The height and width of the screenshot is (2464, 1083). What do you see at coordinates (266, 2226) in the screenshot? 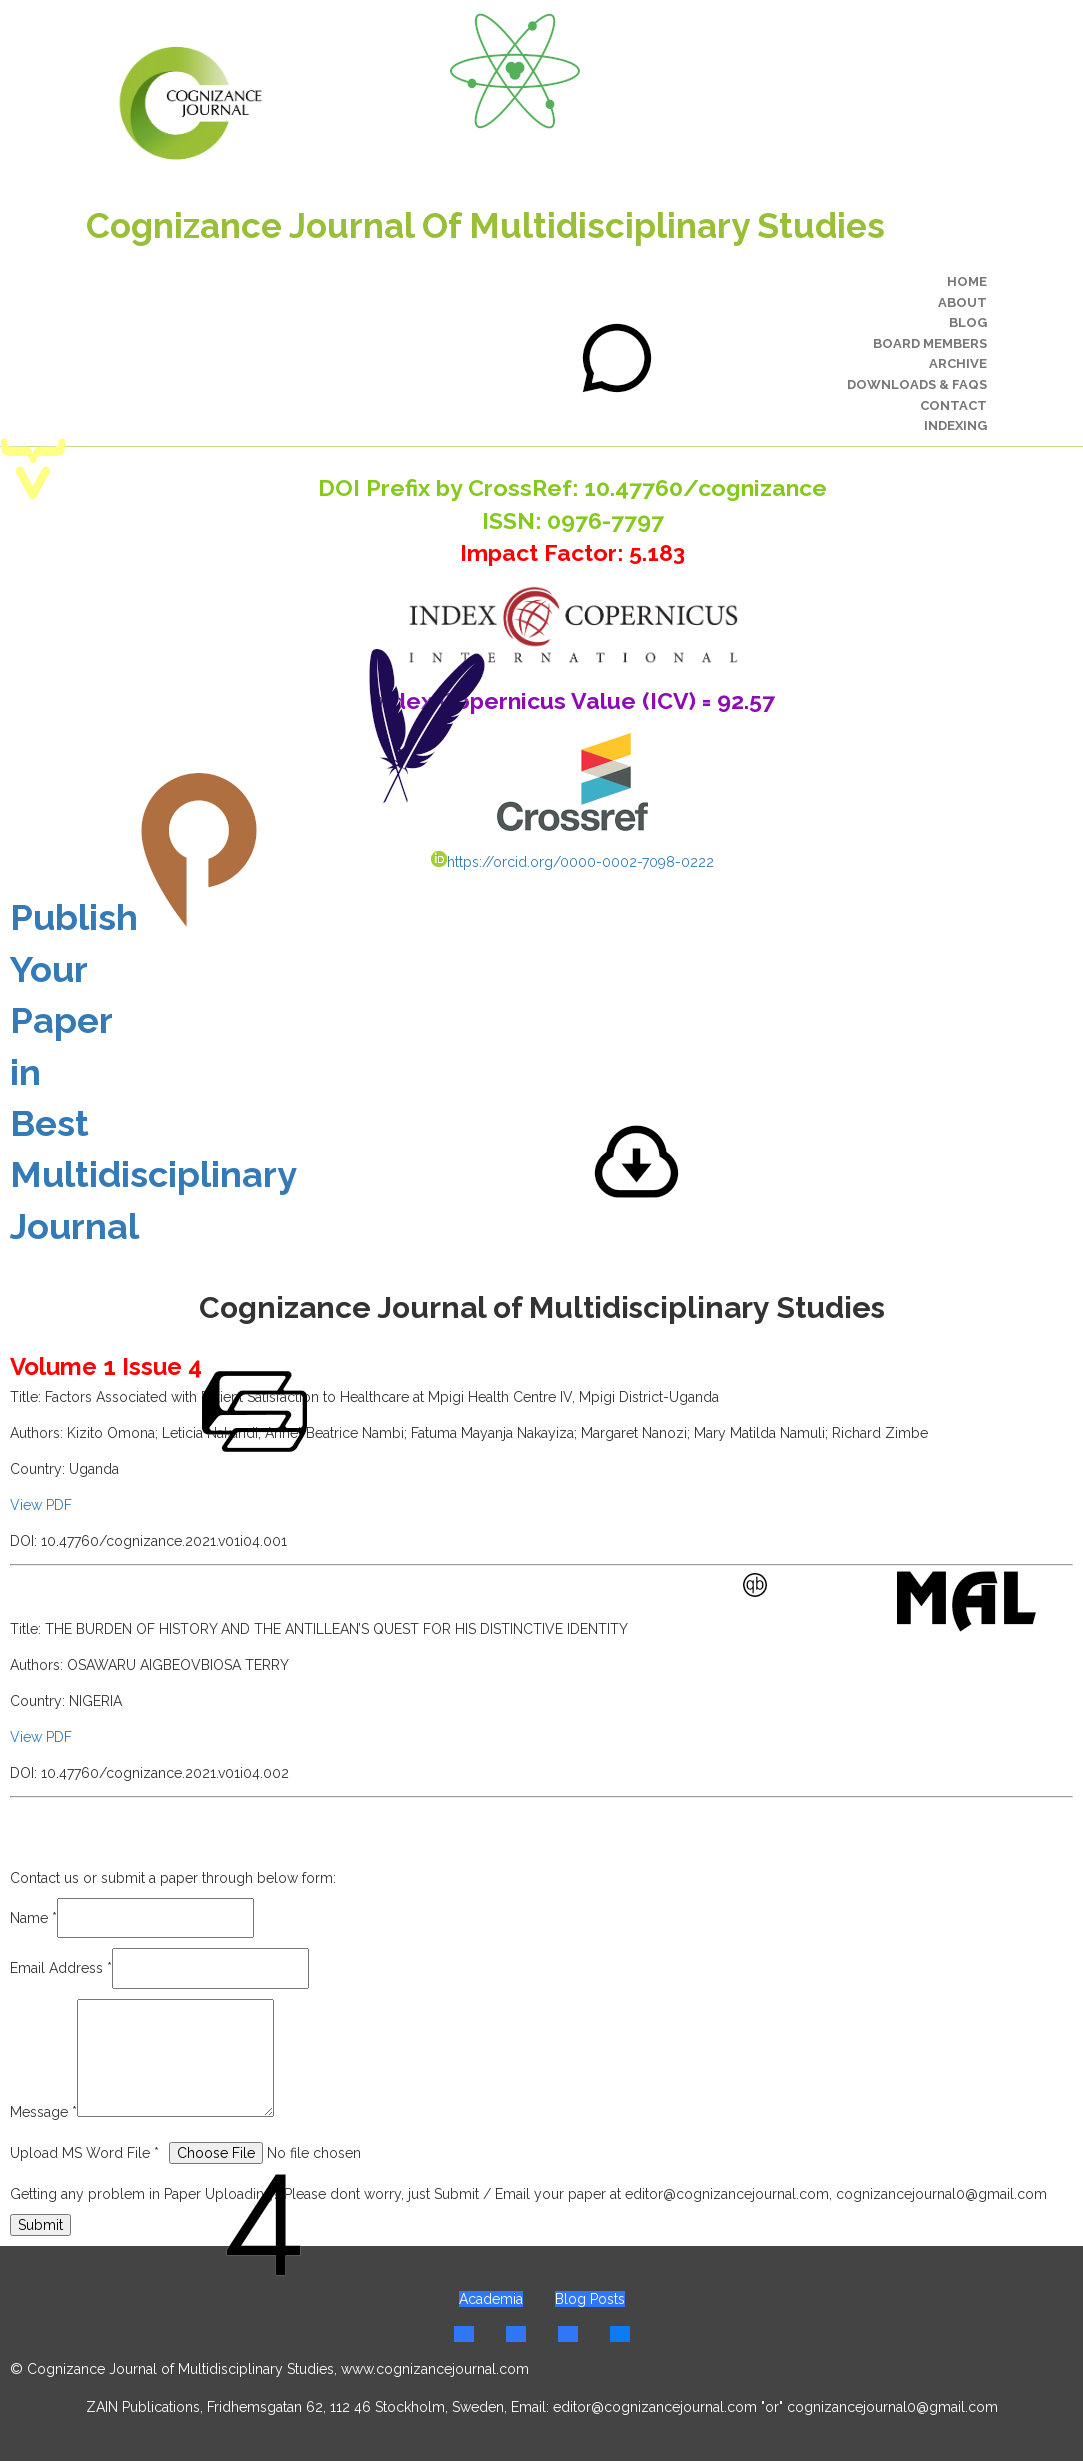
I see `indicates step 4 in a numbered sequence` at bounding box center [266, 2226].